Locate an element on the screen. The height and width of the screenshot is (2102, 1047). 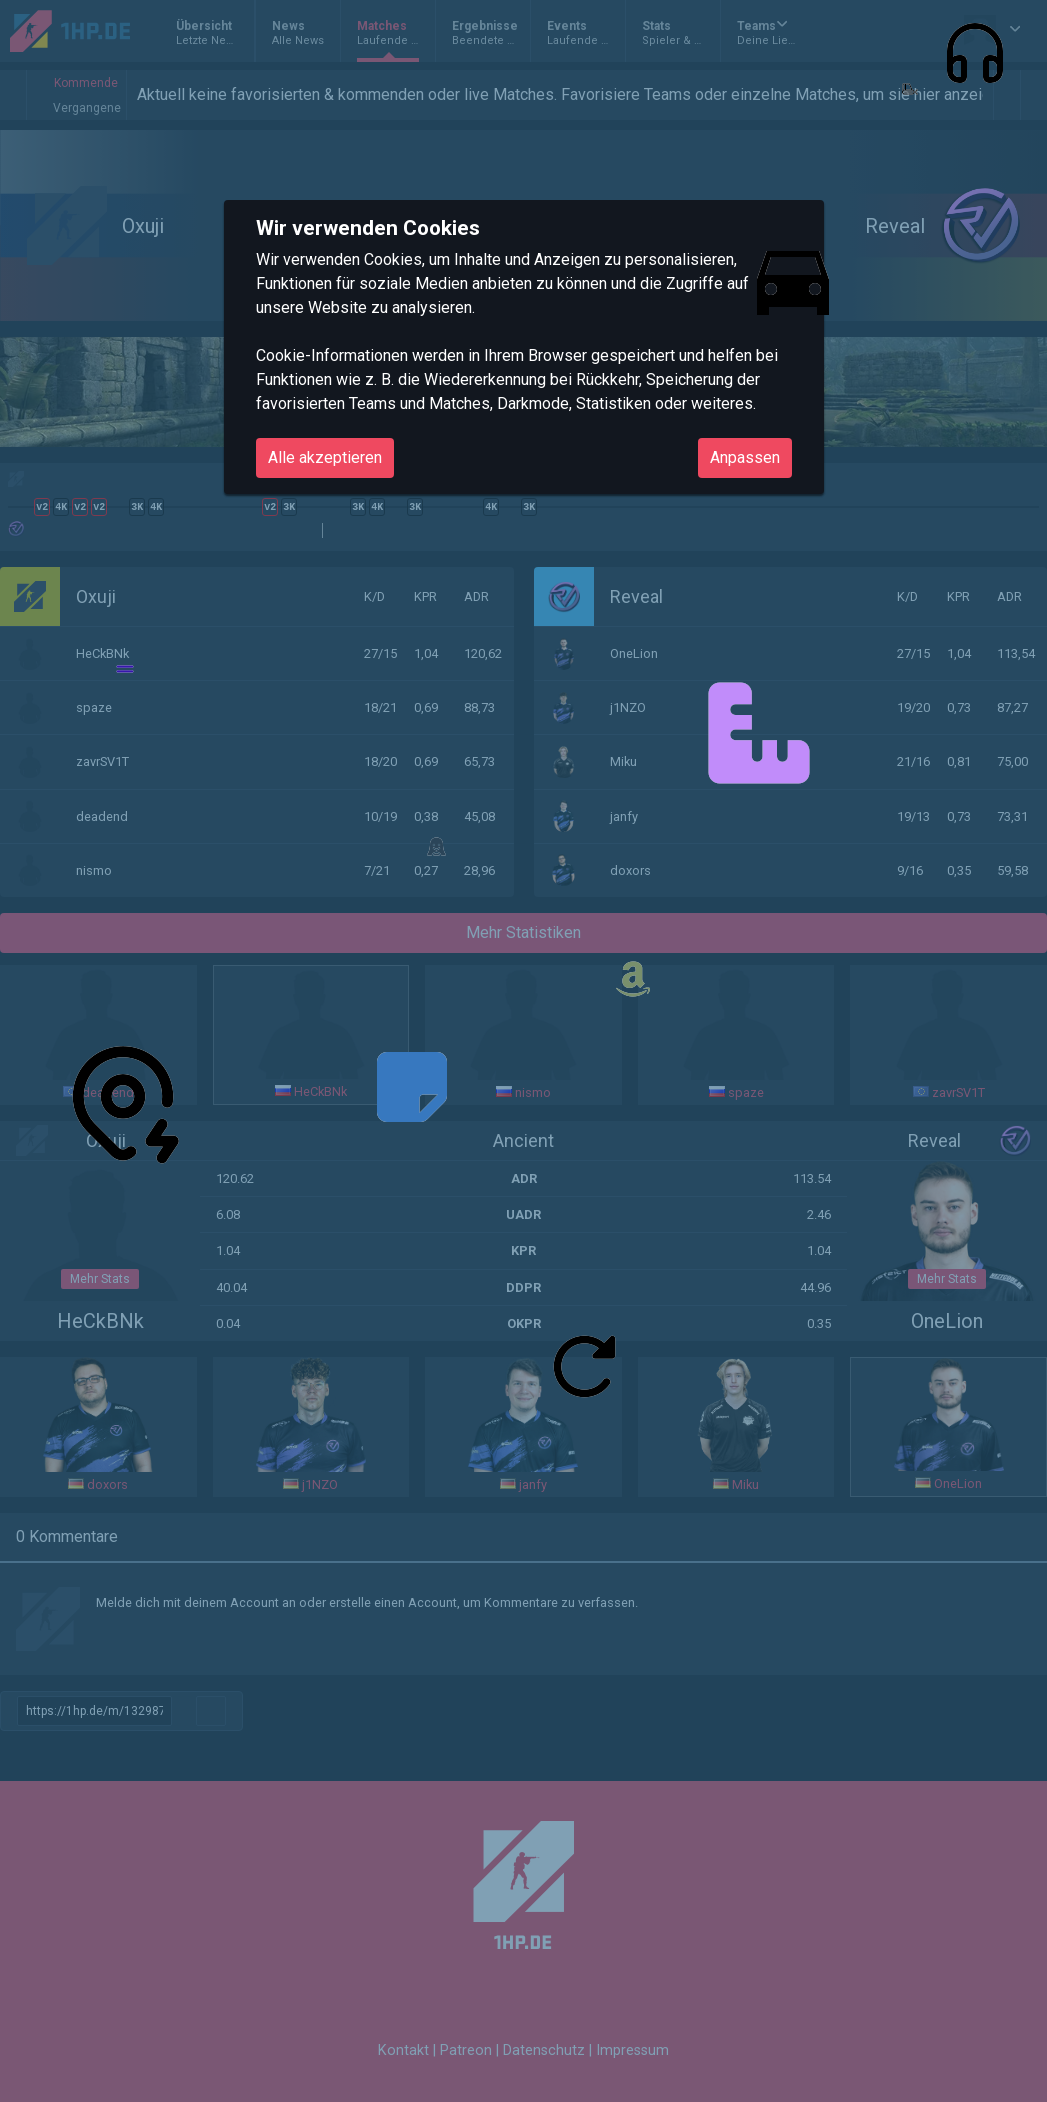
enable fast or instant location tracking is located at coordinates (123, 1102).